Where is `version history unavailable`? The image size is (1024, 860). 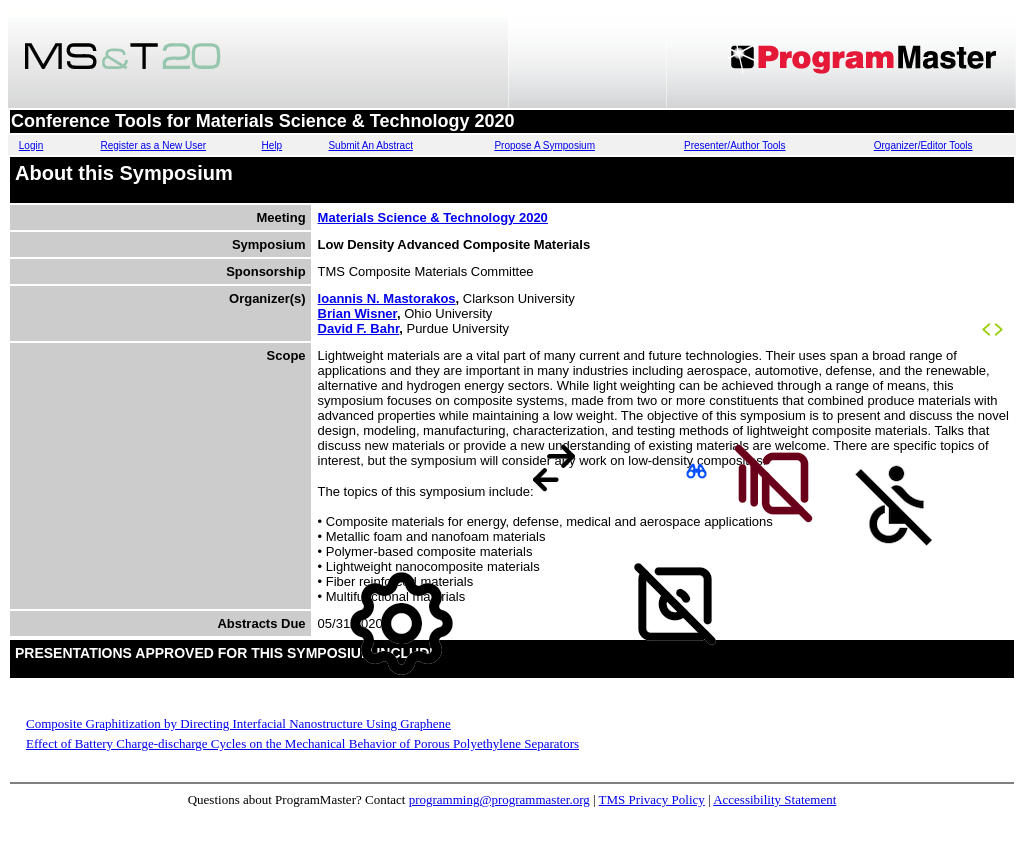 version history unavailable is located at coordinates (773, 483).